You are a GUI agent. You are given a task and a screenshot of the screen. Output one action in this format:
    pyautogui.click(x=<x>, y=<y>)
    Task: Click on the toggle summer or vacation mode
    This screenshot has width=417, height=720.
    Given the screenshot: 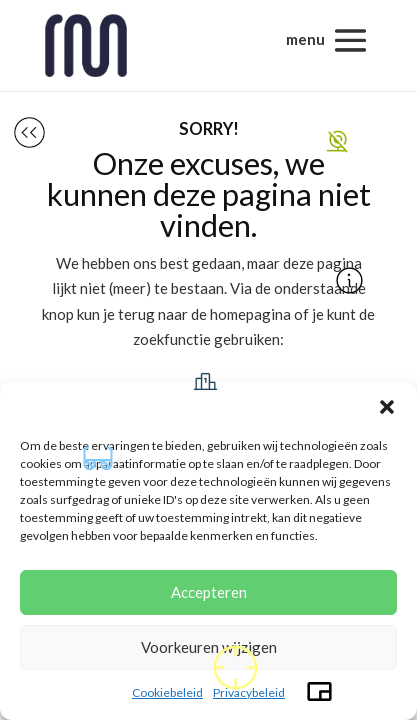 What is the action you would take?
    pyautogui.click(x=98, y=459)
    